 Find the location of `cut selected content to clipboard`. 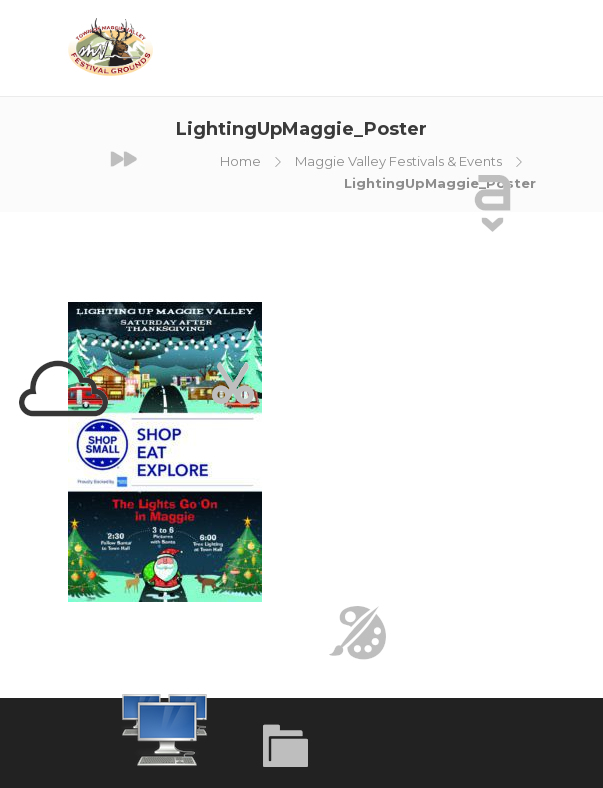

cut selected content to clipboard is located at coordinates (233, 383).